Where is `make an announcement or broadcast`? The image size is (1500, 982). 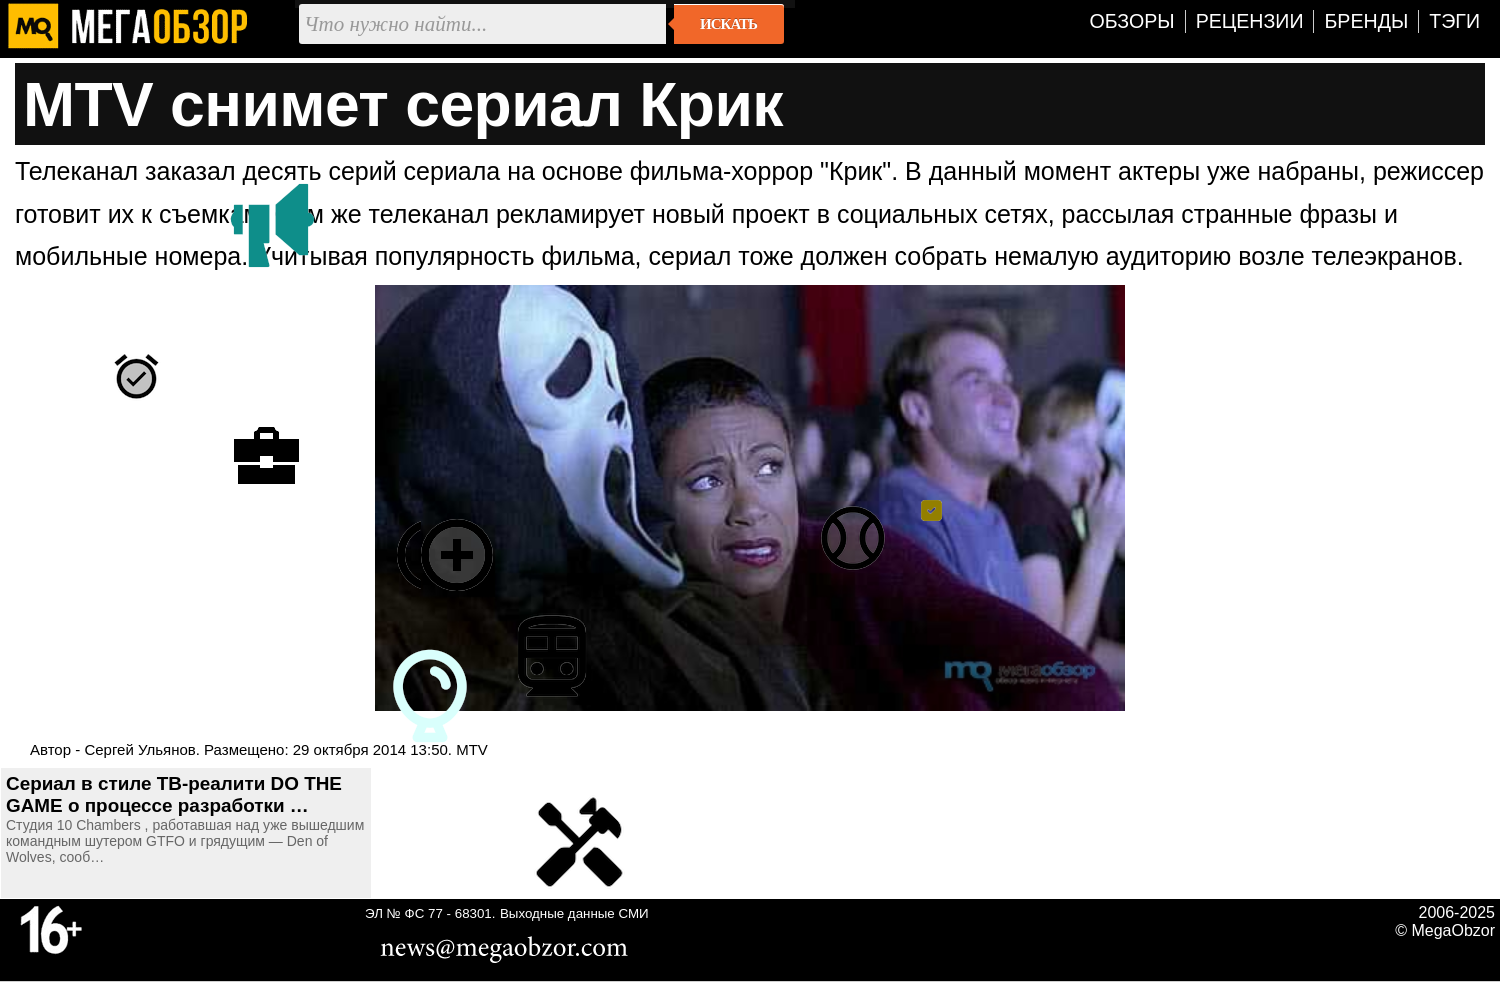
make an announcement or broadcast is located at coordinates (272, 225).